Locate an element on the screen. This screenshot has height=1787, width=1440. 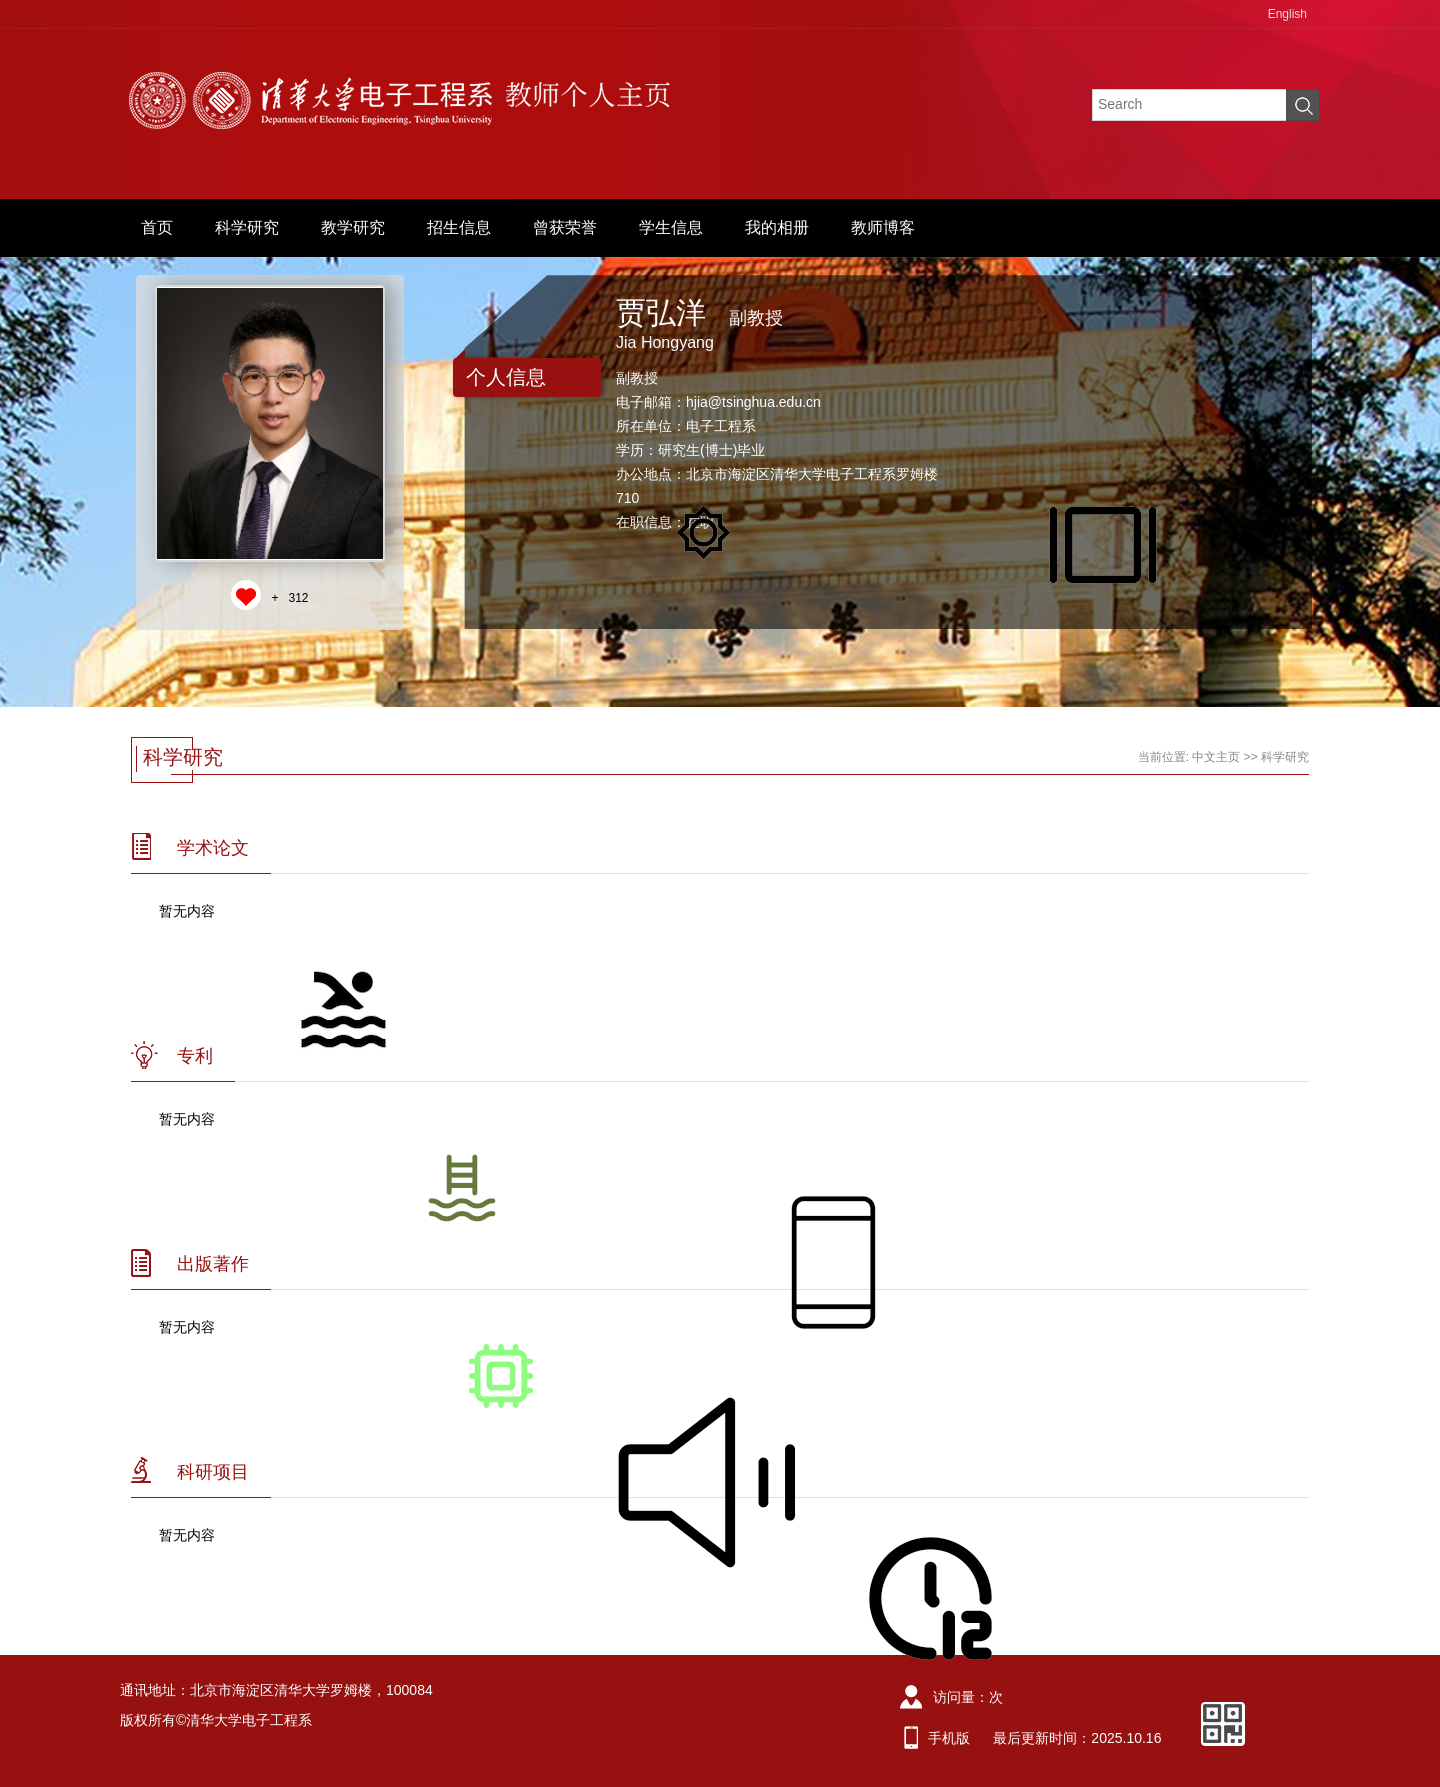
view time in 12-hour format is located at coordinates (930, 1598).